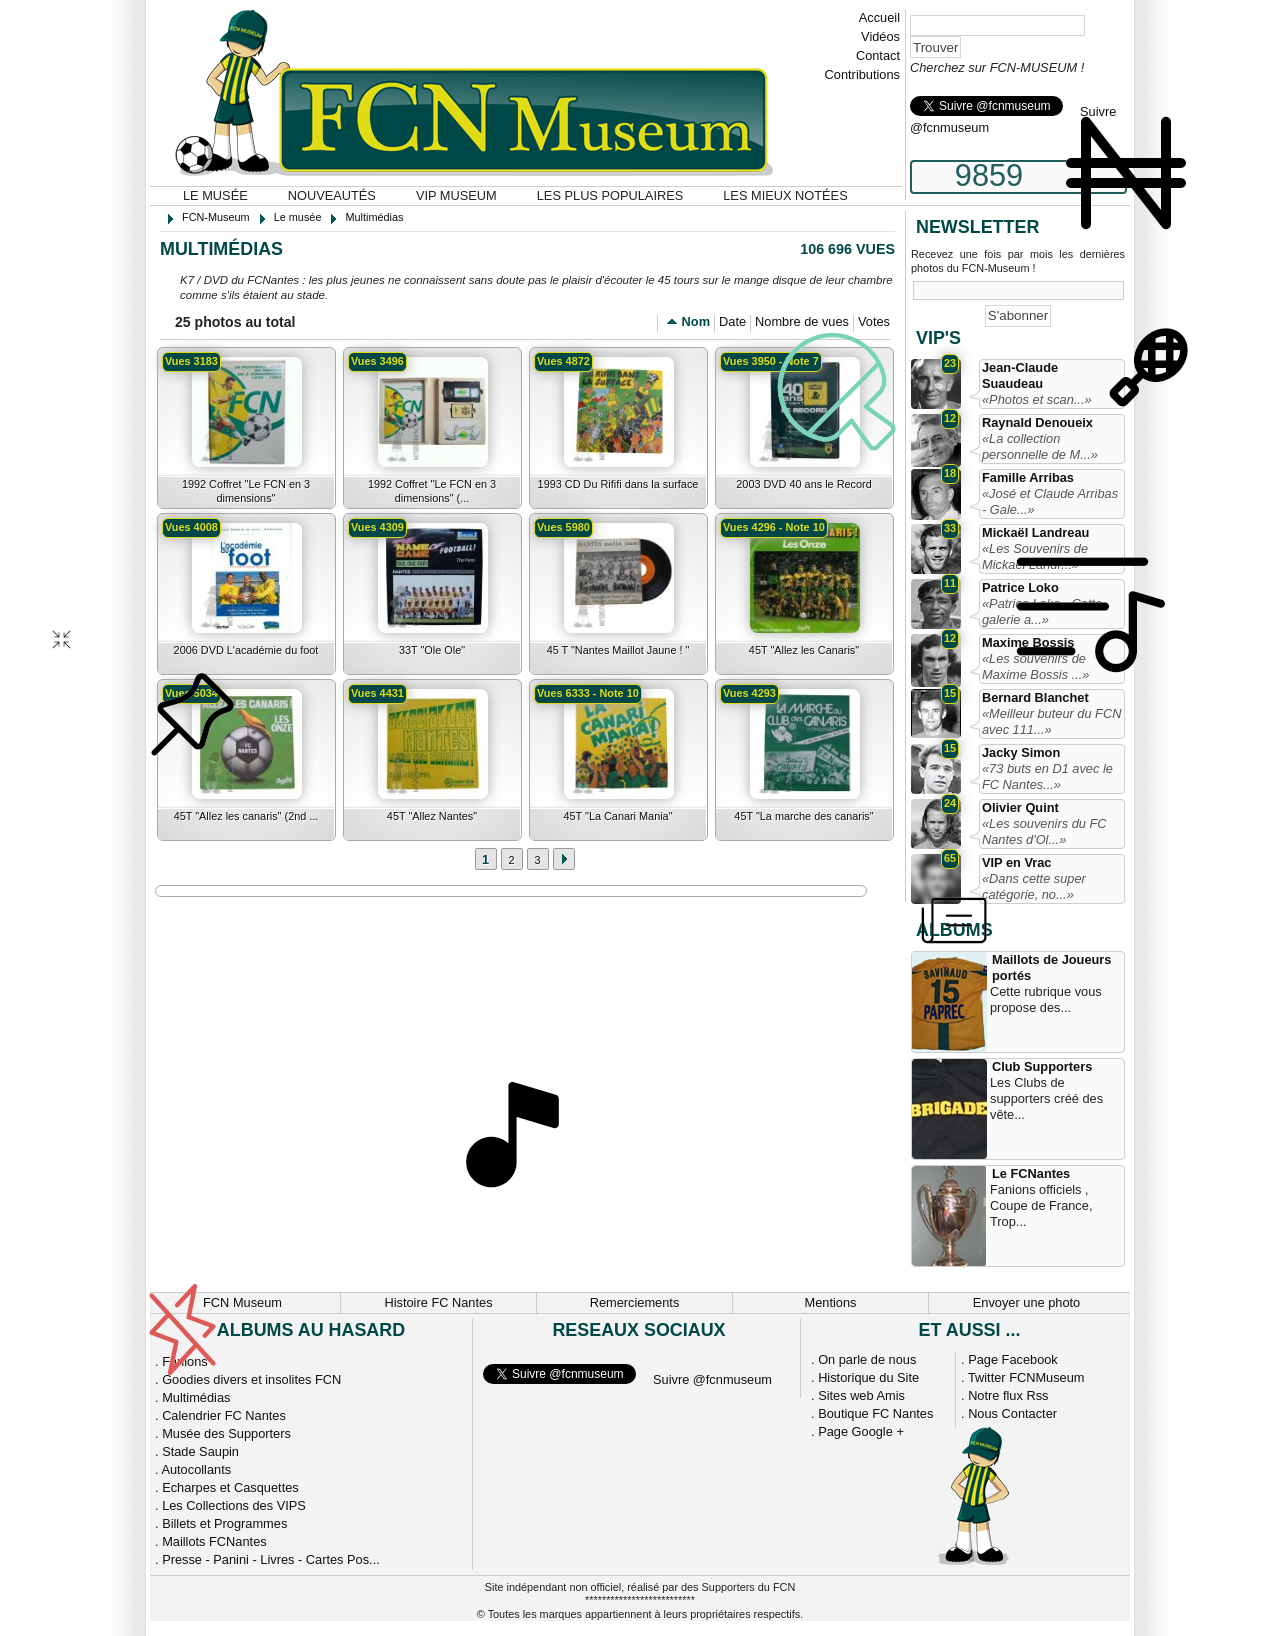 Image resolution: width=1280 pixels, height=1636 pixels. What do you see at coordinates (190, 716) in the screenshot?
I see `pin an item to keep it visible` at bounding box center [190, 716].